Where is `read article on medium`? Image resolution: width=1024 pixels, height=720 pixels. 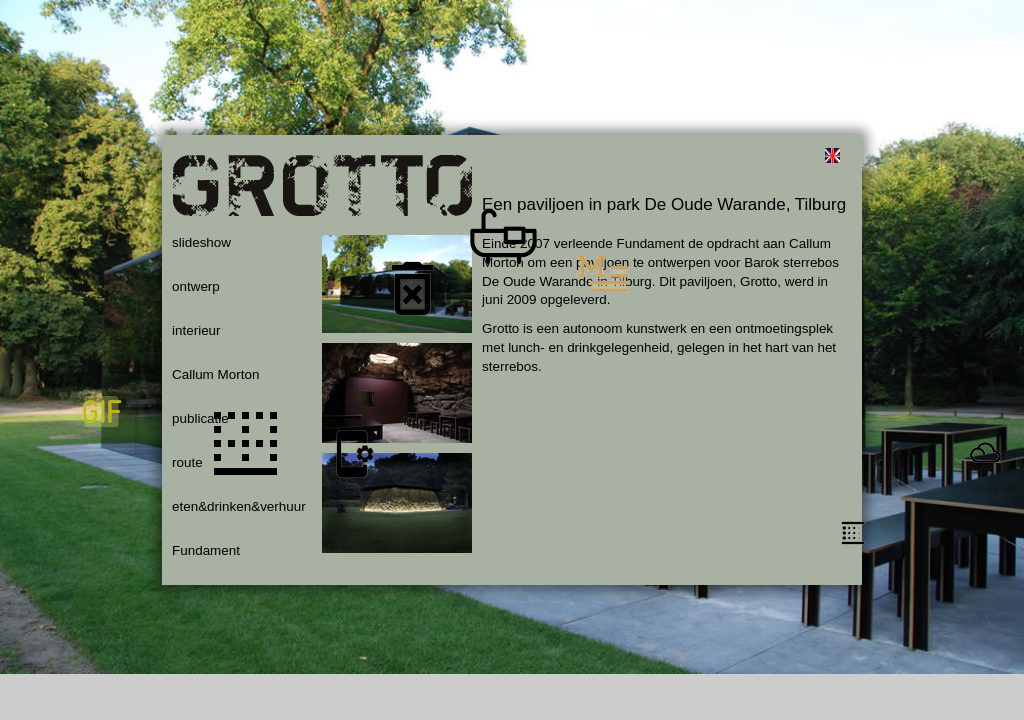 read article on medium is located at coordinates (602, 273).